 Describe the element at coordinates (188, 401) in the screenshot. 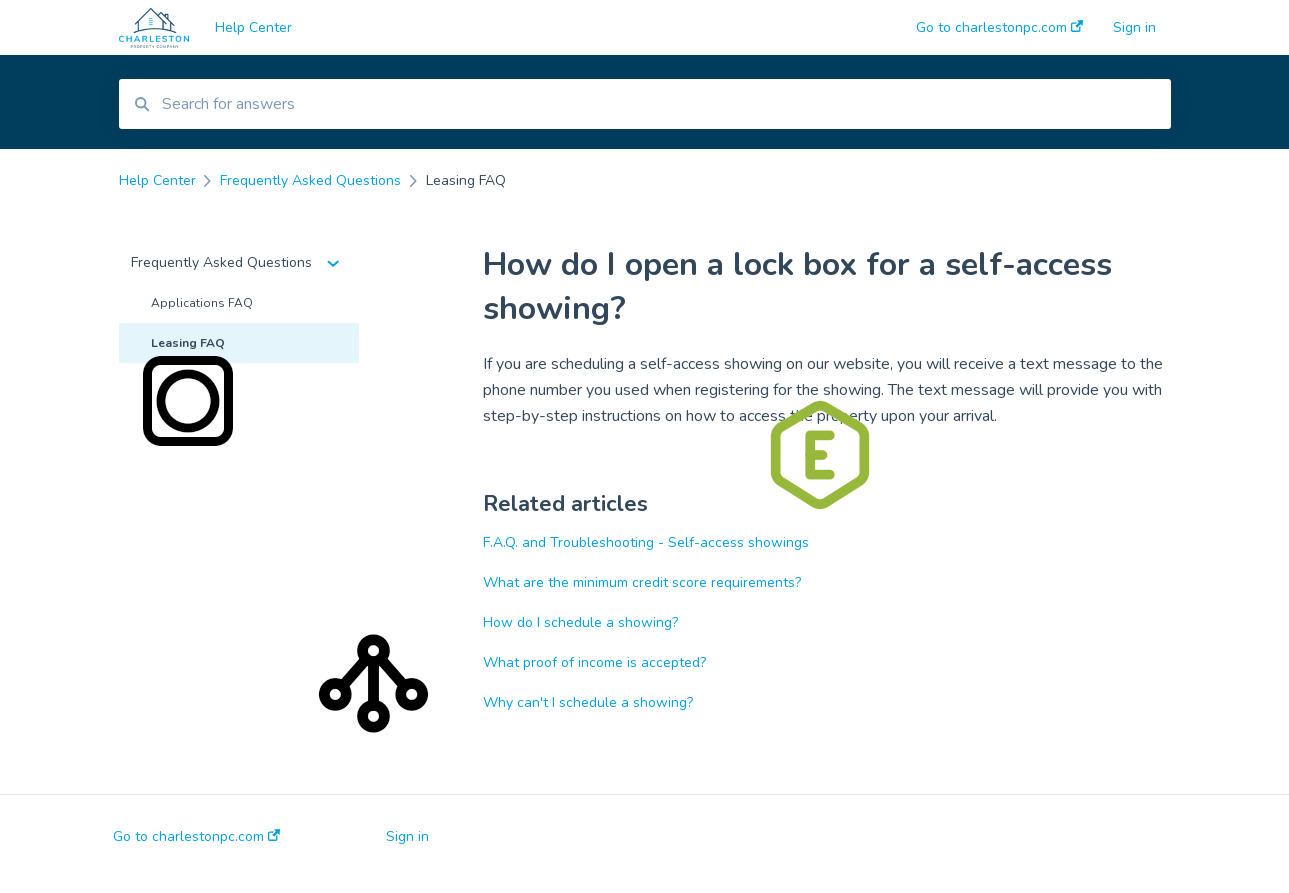

I see `tumble dry laundry care instruction` at that location.